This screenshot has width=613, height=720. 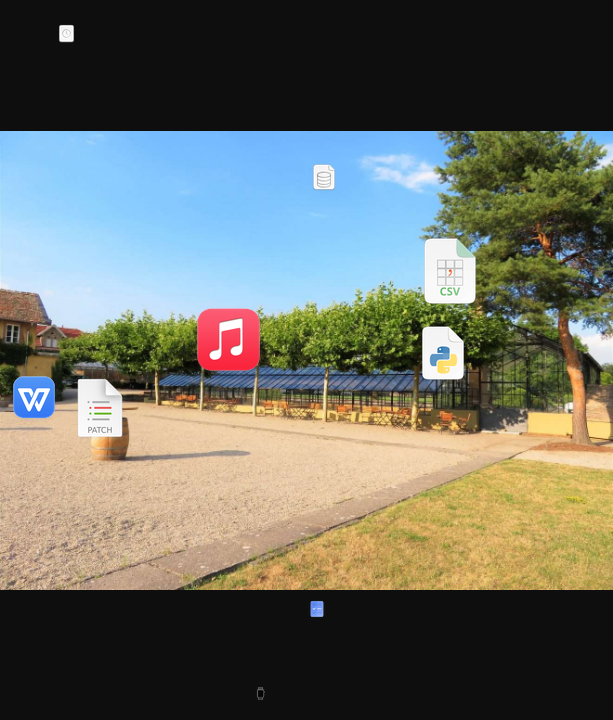 What do you see at coordinates (228, 339) in the screenshot?
I see `open apple music app` at bounding box center [228, 339].